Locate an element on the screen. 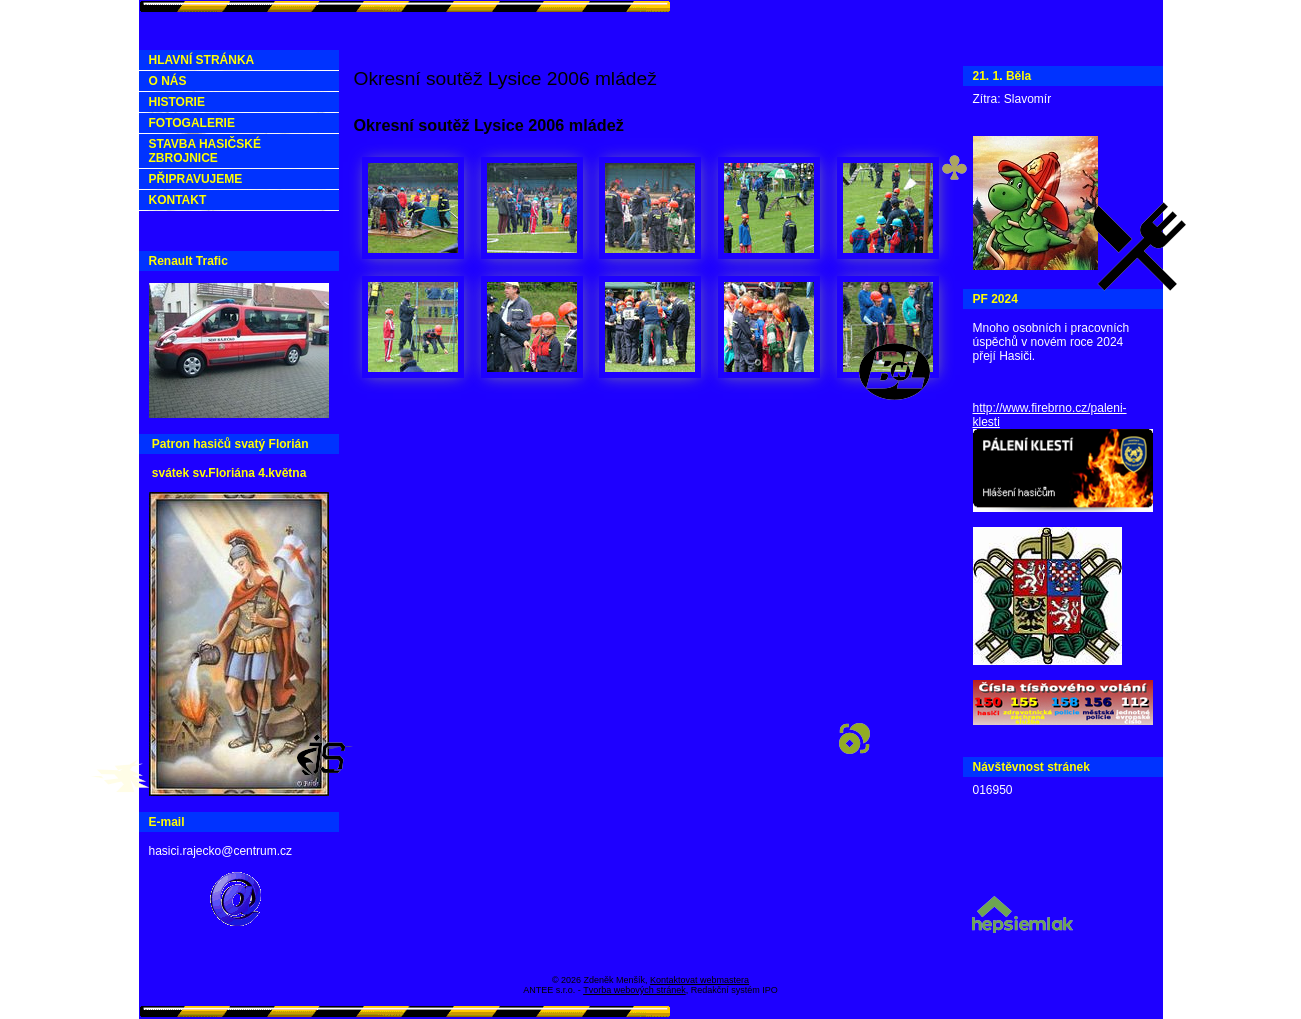  wails framework logo is located at coordinates (119, 775).